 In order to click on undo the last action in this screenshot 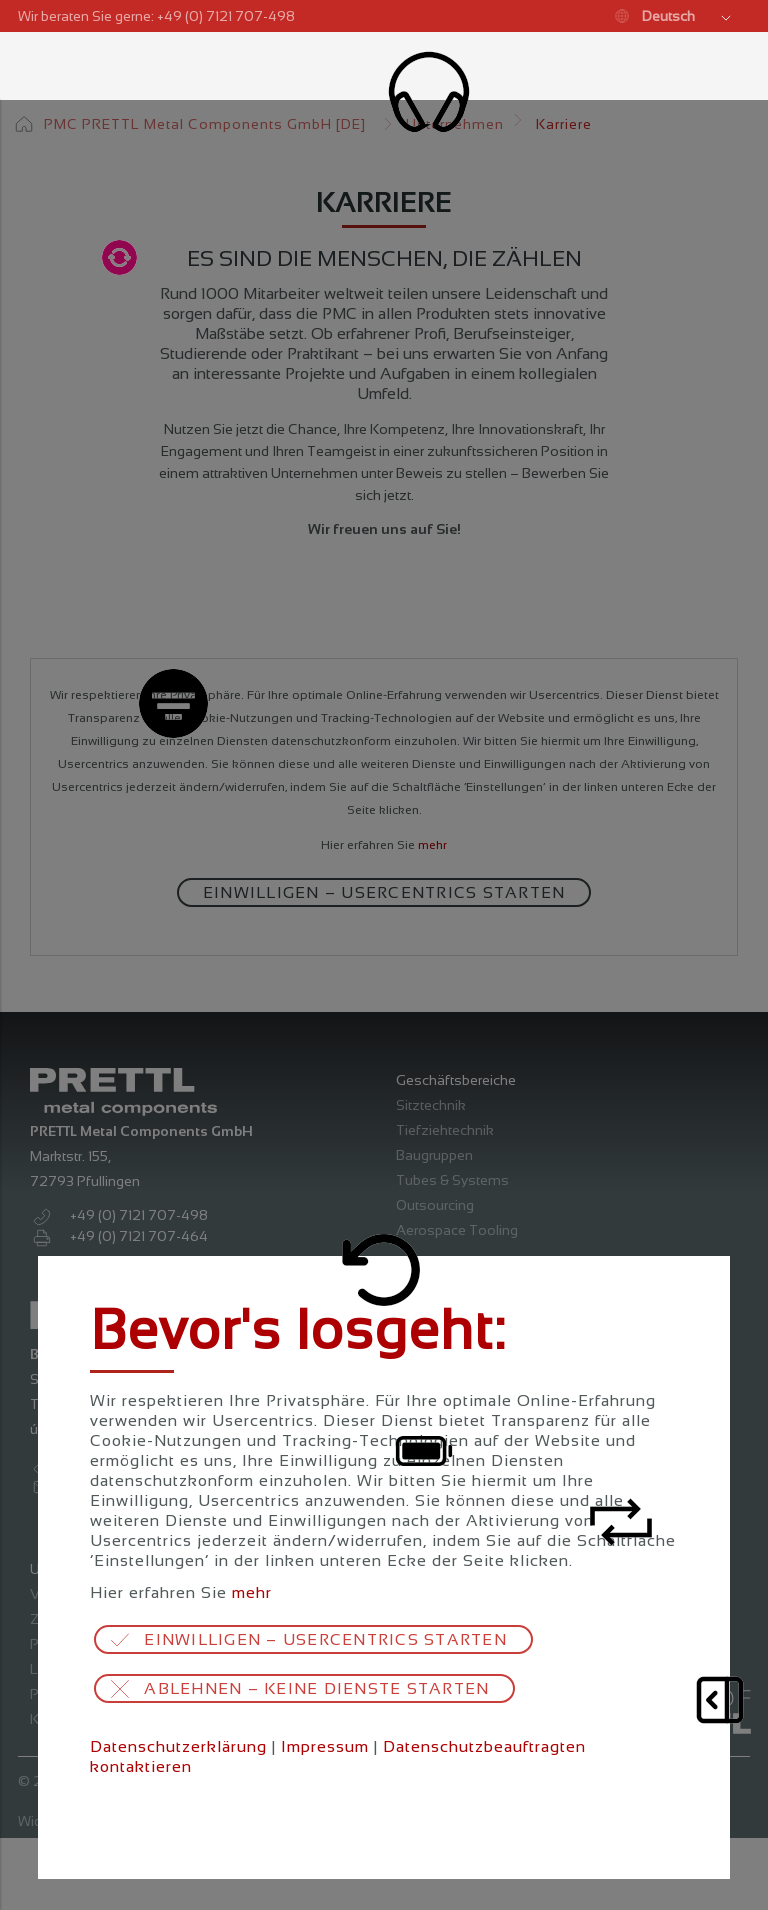, I will do `click(384, 1270)`.